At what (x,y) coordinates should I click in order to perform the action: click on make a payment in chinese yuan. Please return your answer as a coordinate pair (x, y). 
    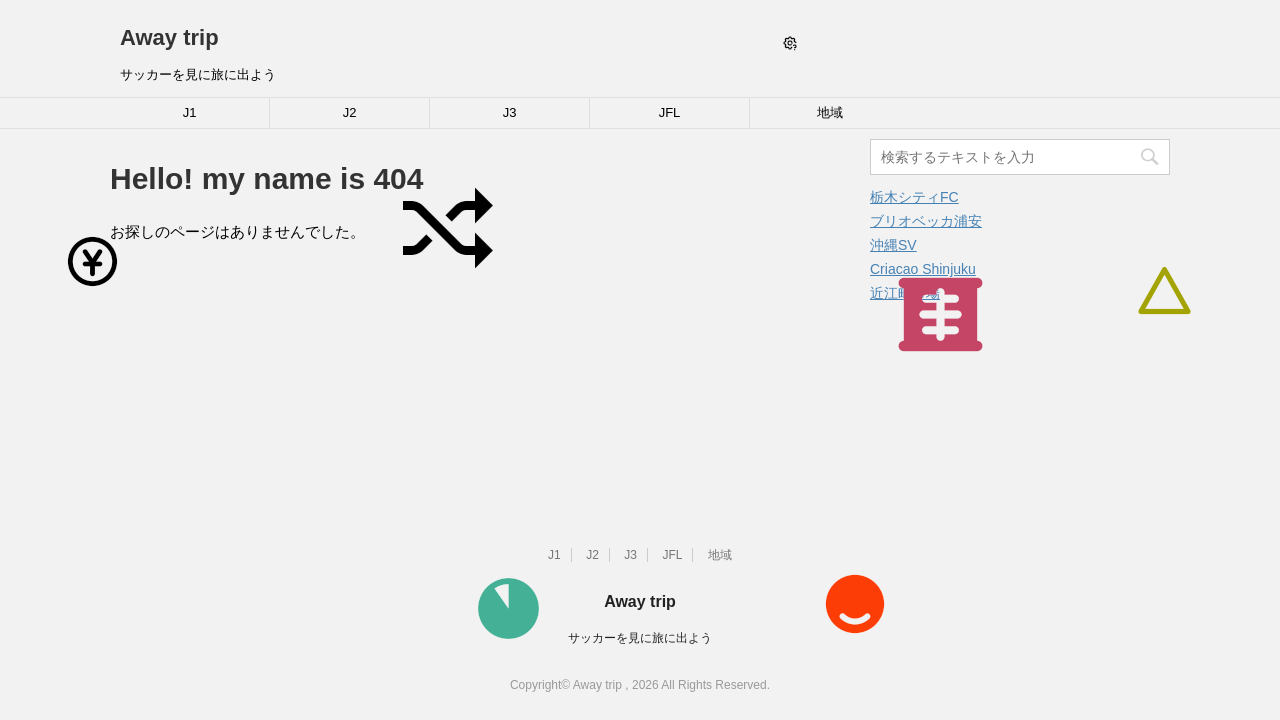
    Looking at the image, I should click on (92, 261).